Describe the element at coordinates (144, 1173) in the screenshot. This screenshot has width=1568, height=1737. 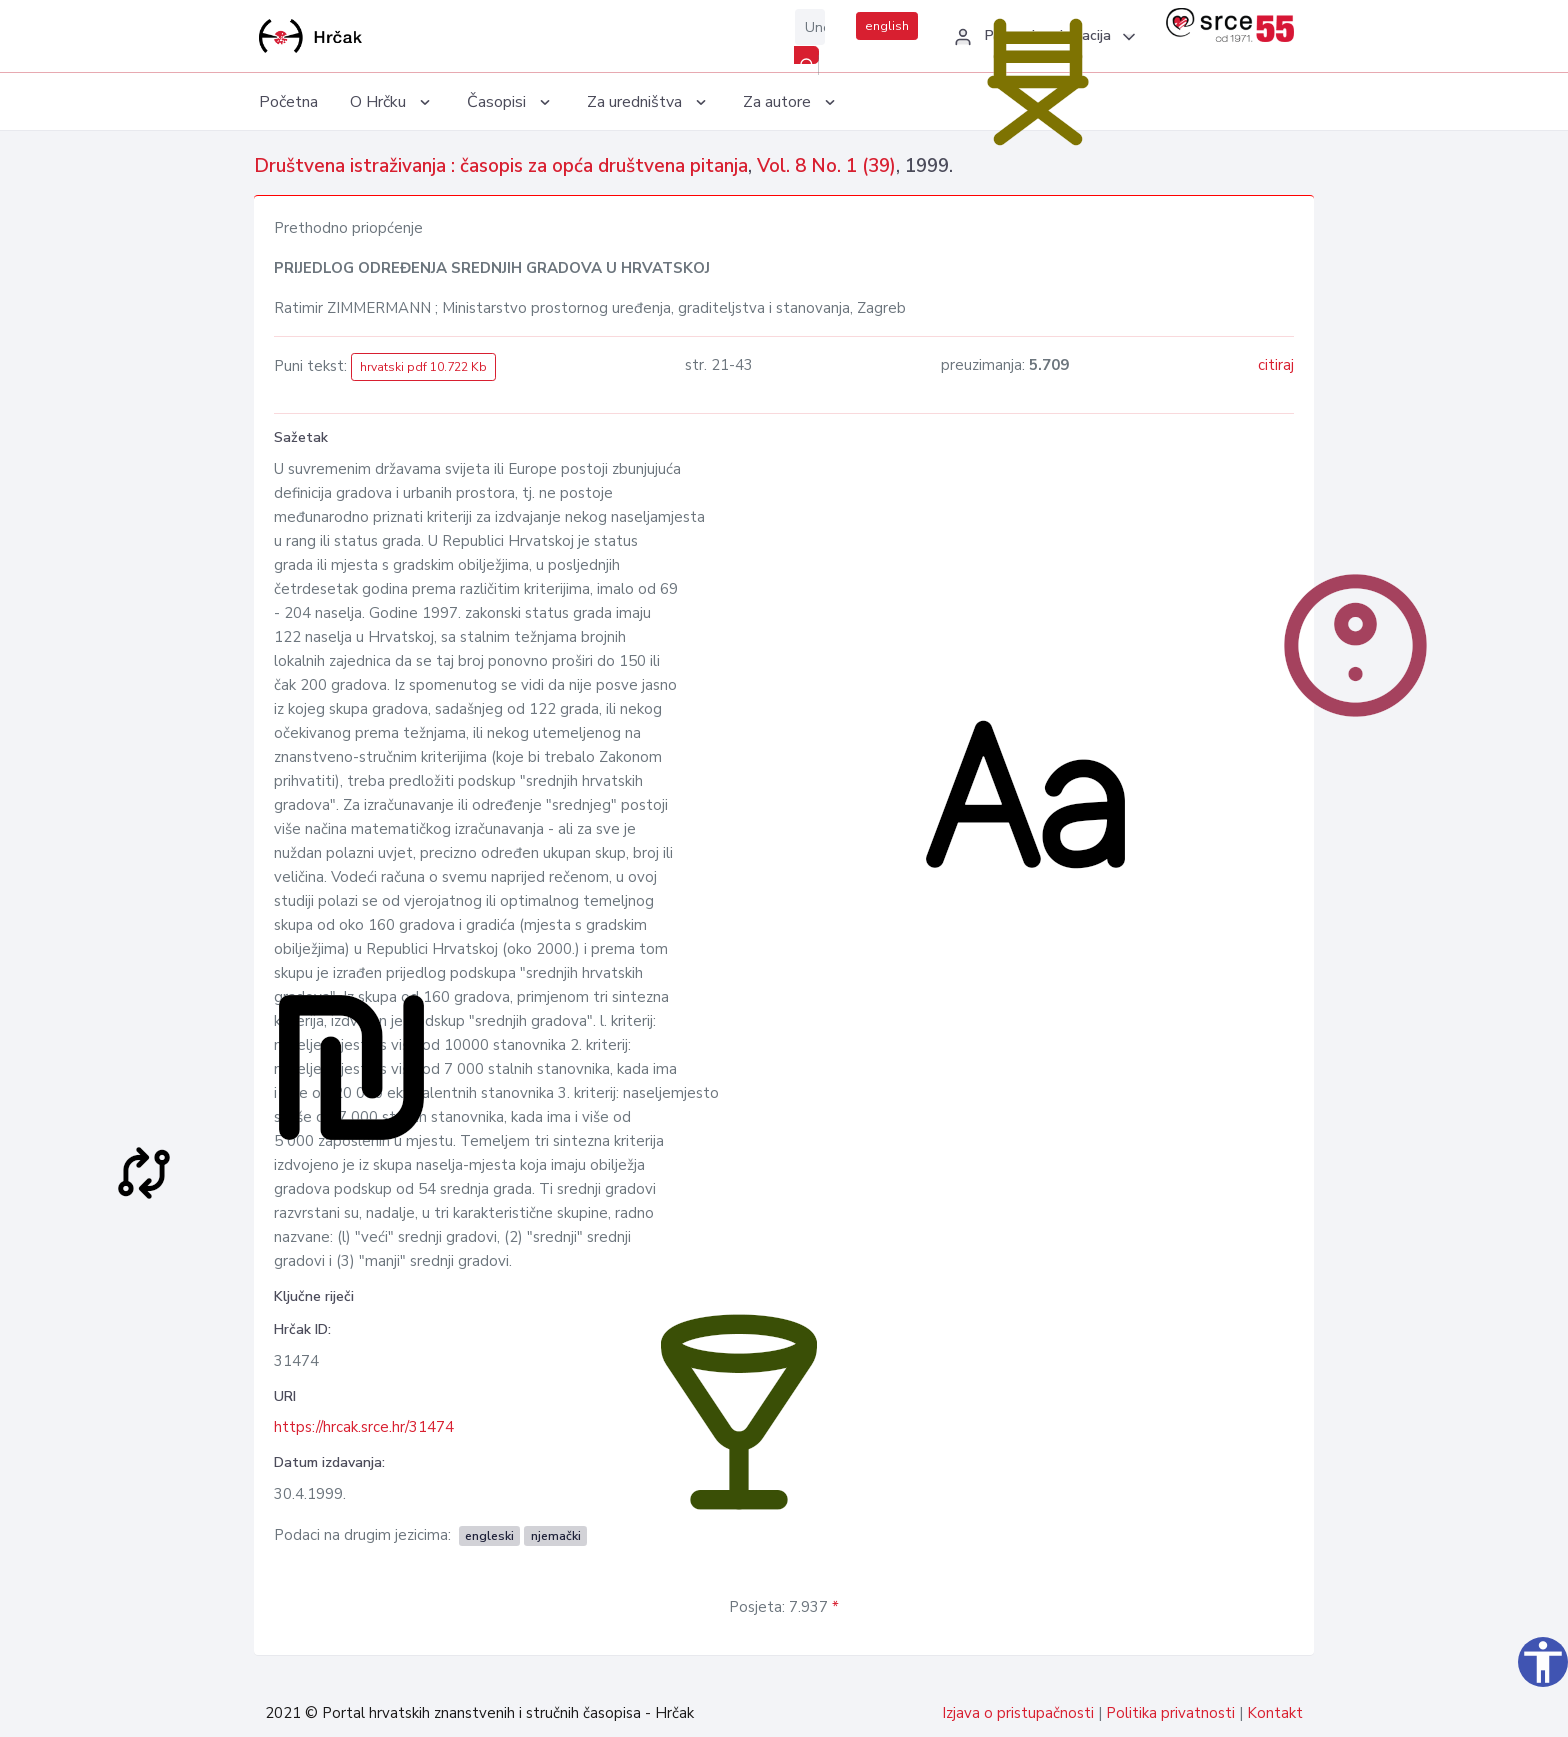
I see `swap or exchange items` at that location.